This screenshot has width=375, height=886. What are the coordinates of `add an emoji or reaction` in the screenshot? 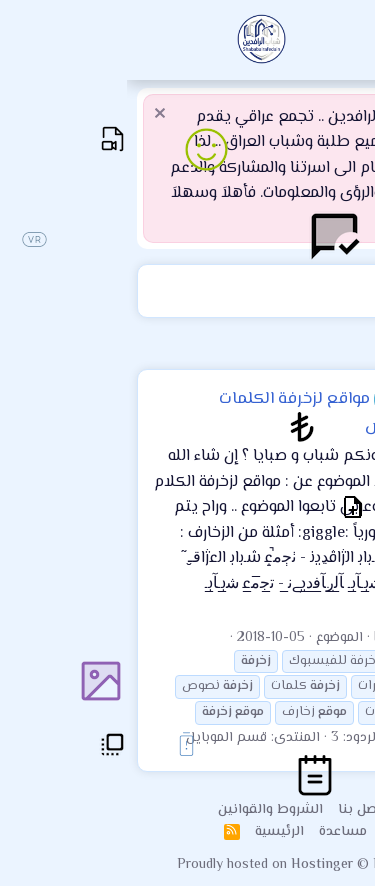 It's located at (206, 149).